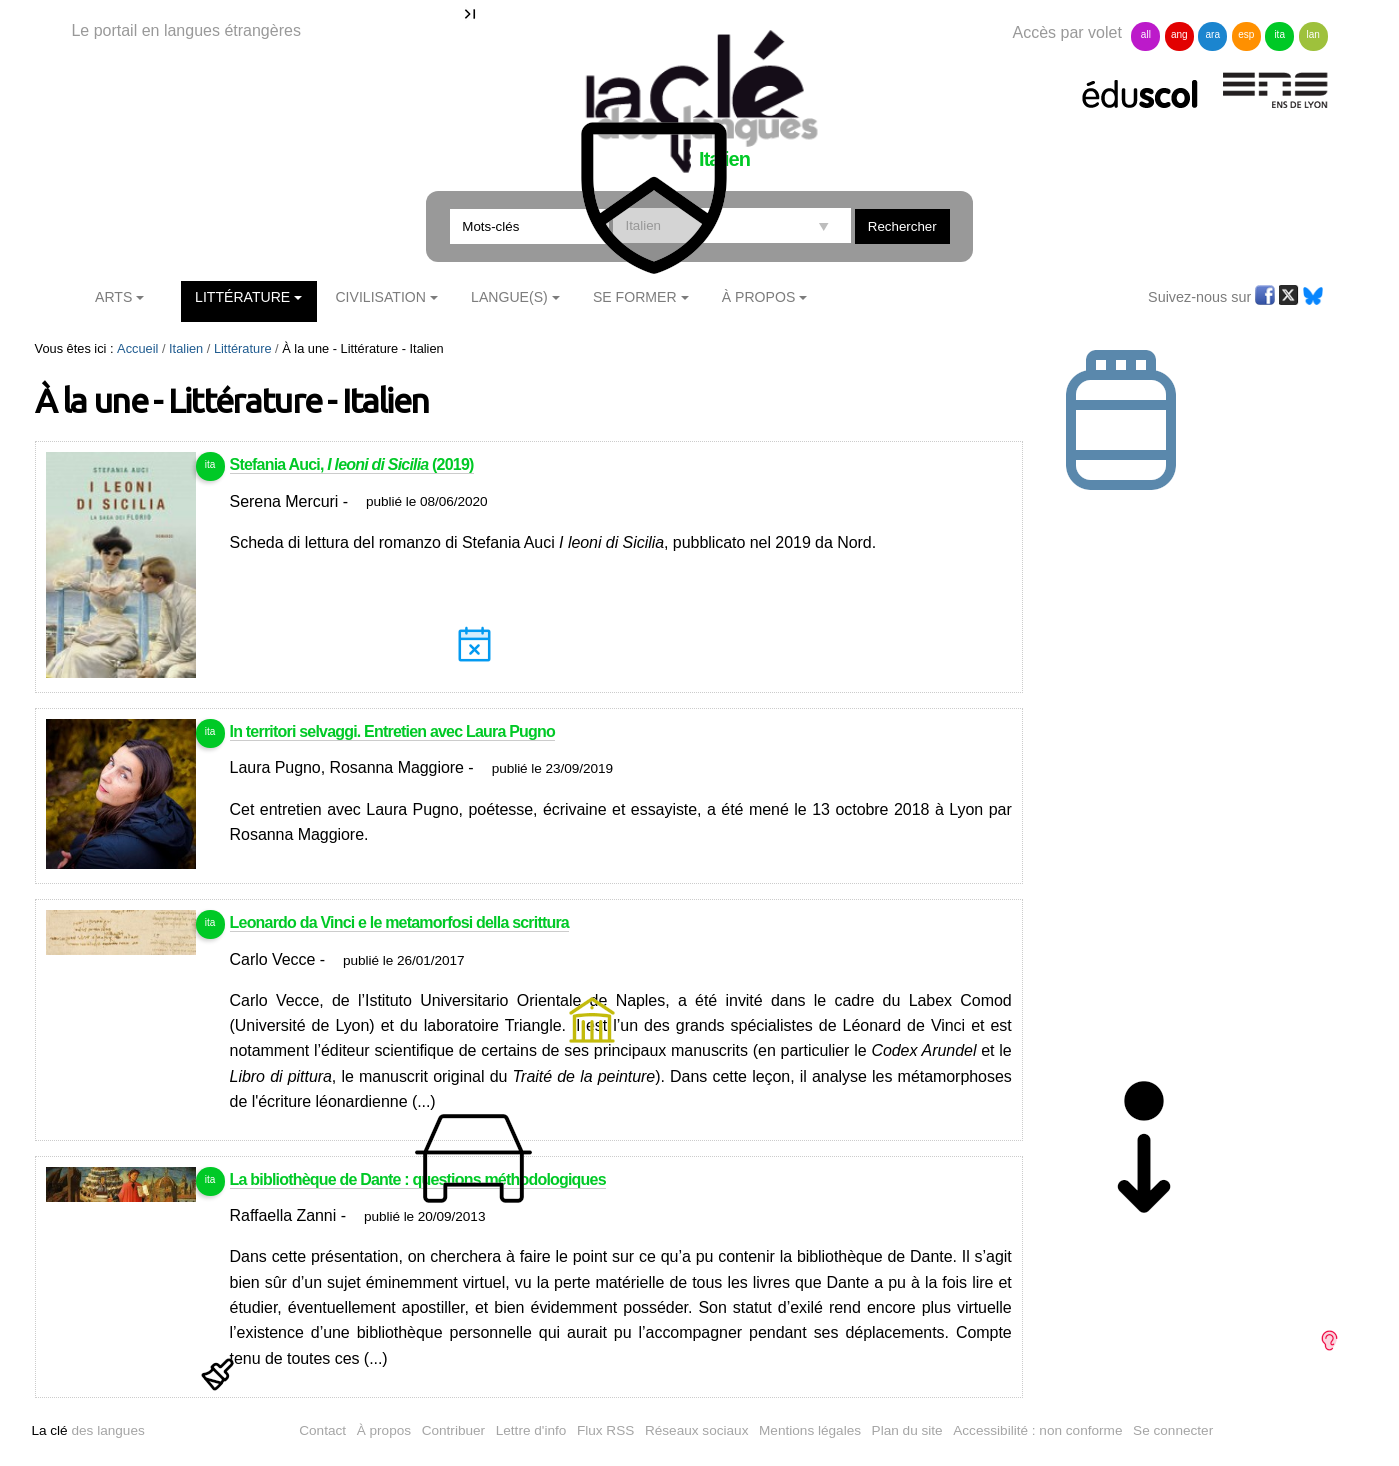 The width and height of the screenshot is (1399, 1466). I want to click on go to the last page, so click(470, 14).